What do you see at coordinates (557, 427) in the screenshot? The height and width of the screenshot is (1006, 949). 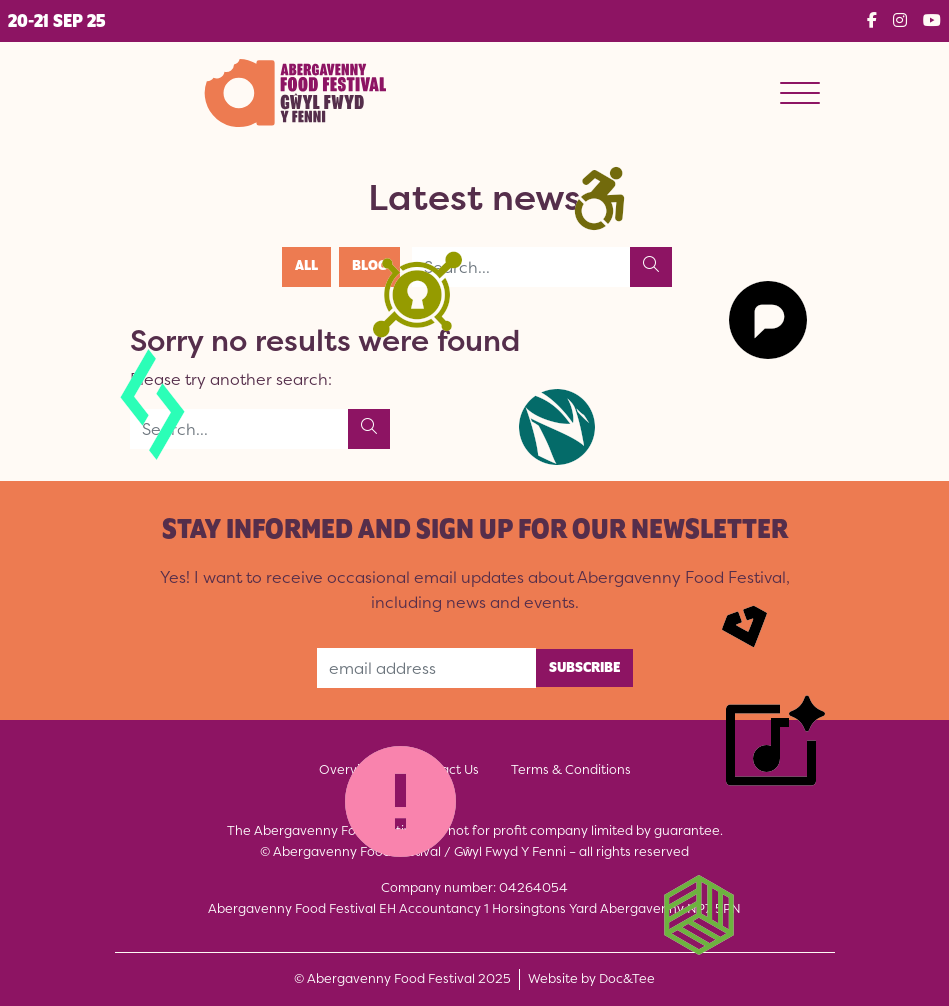 I see `spacemacs text editor logo` at bounding box center [557, 427].